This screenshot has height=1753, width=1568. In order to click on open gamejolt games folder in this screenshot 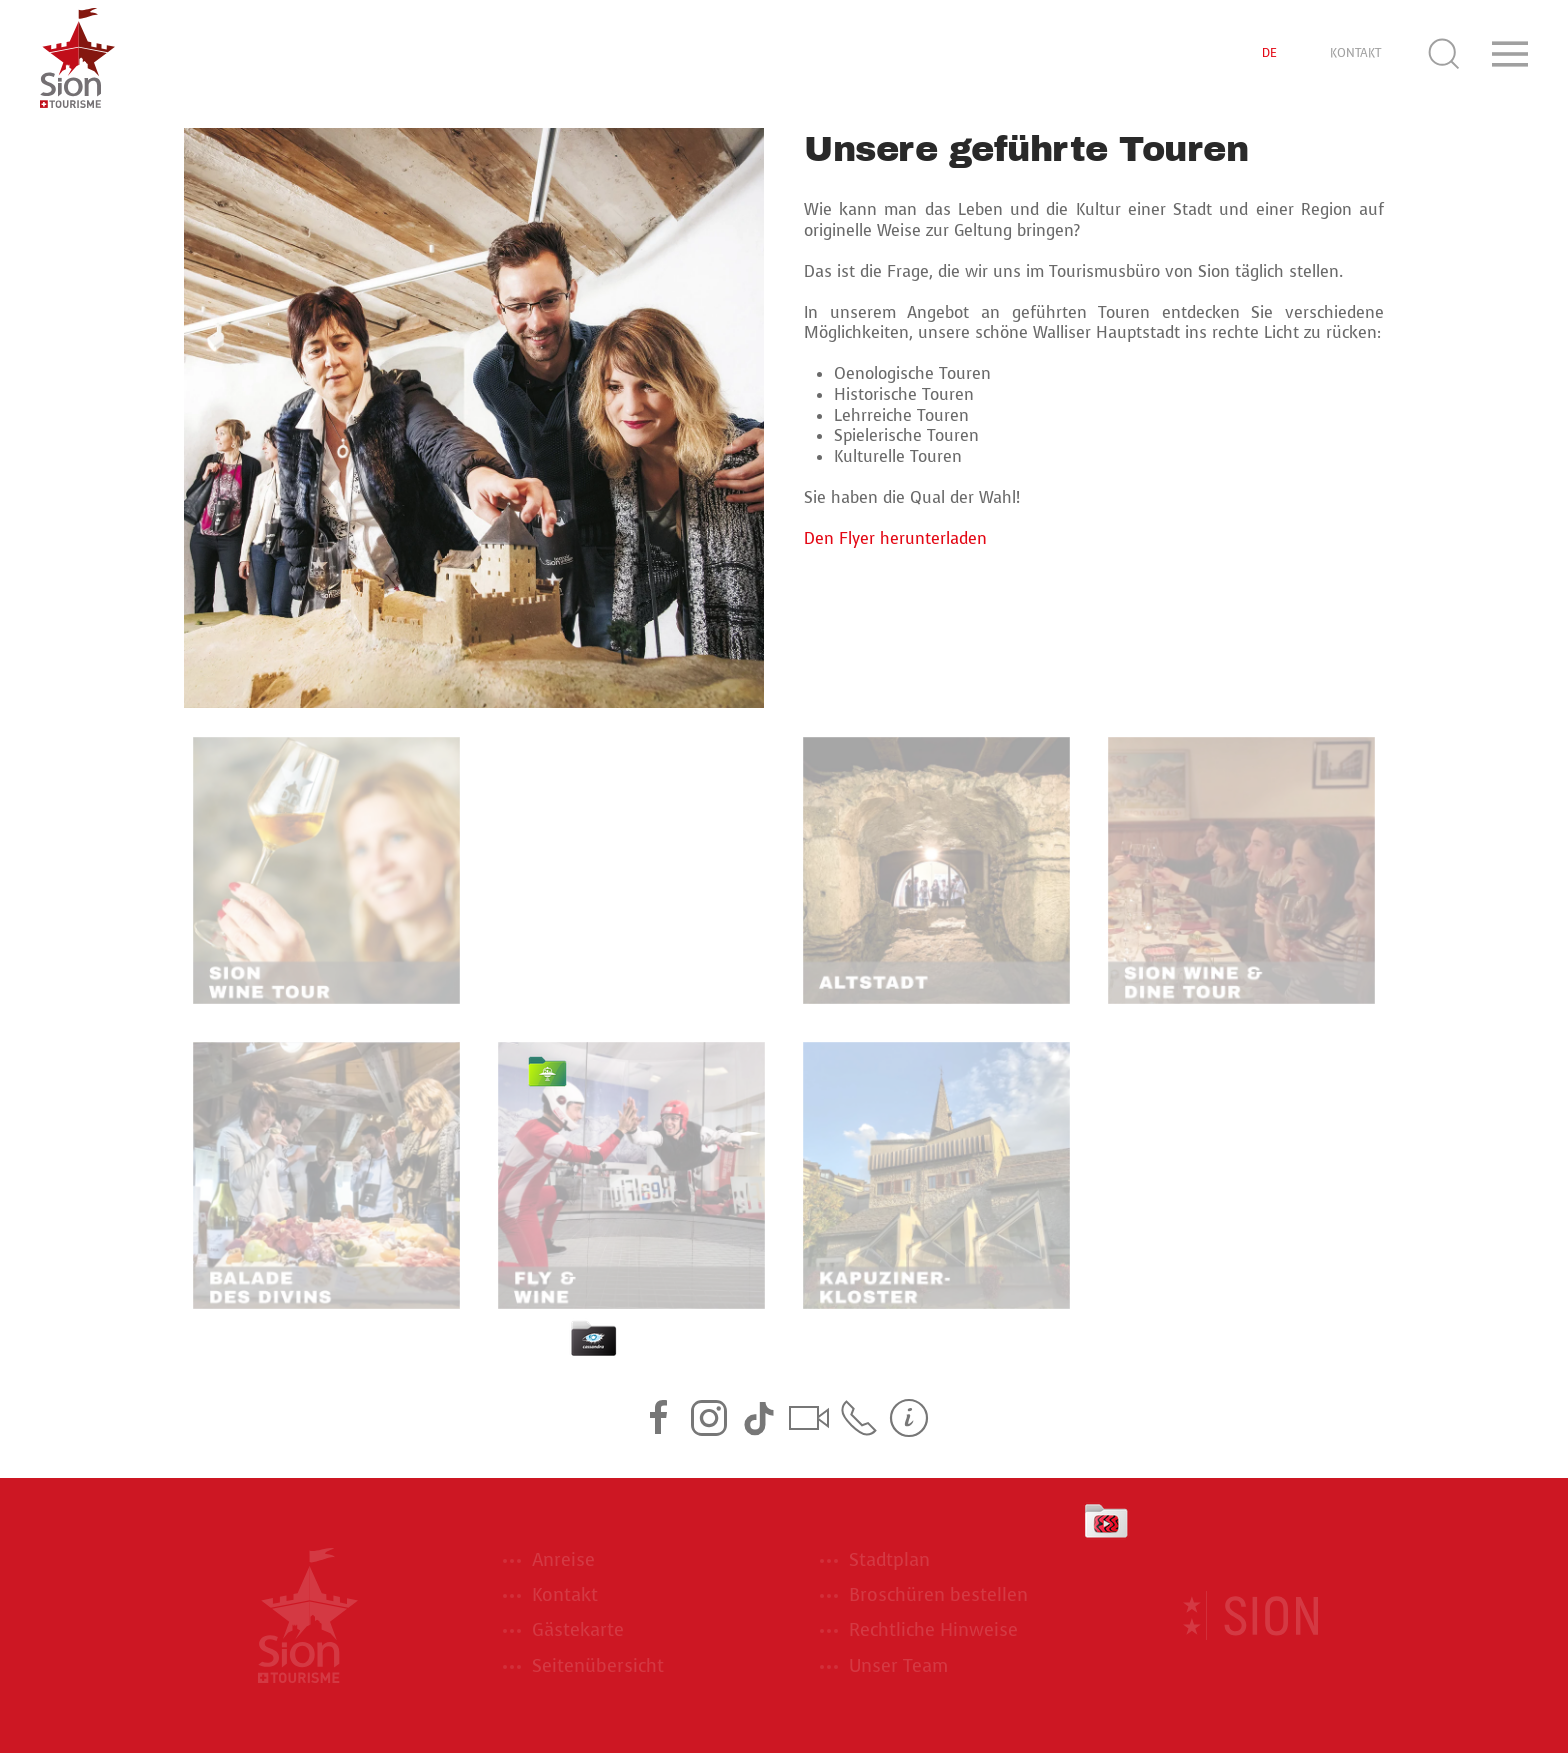, I will do `click(547, 1072)`.